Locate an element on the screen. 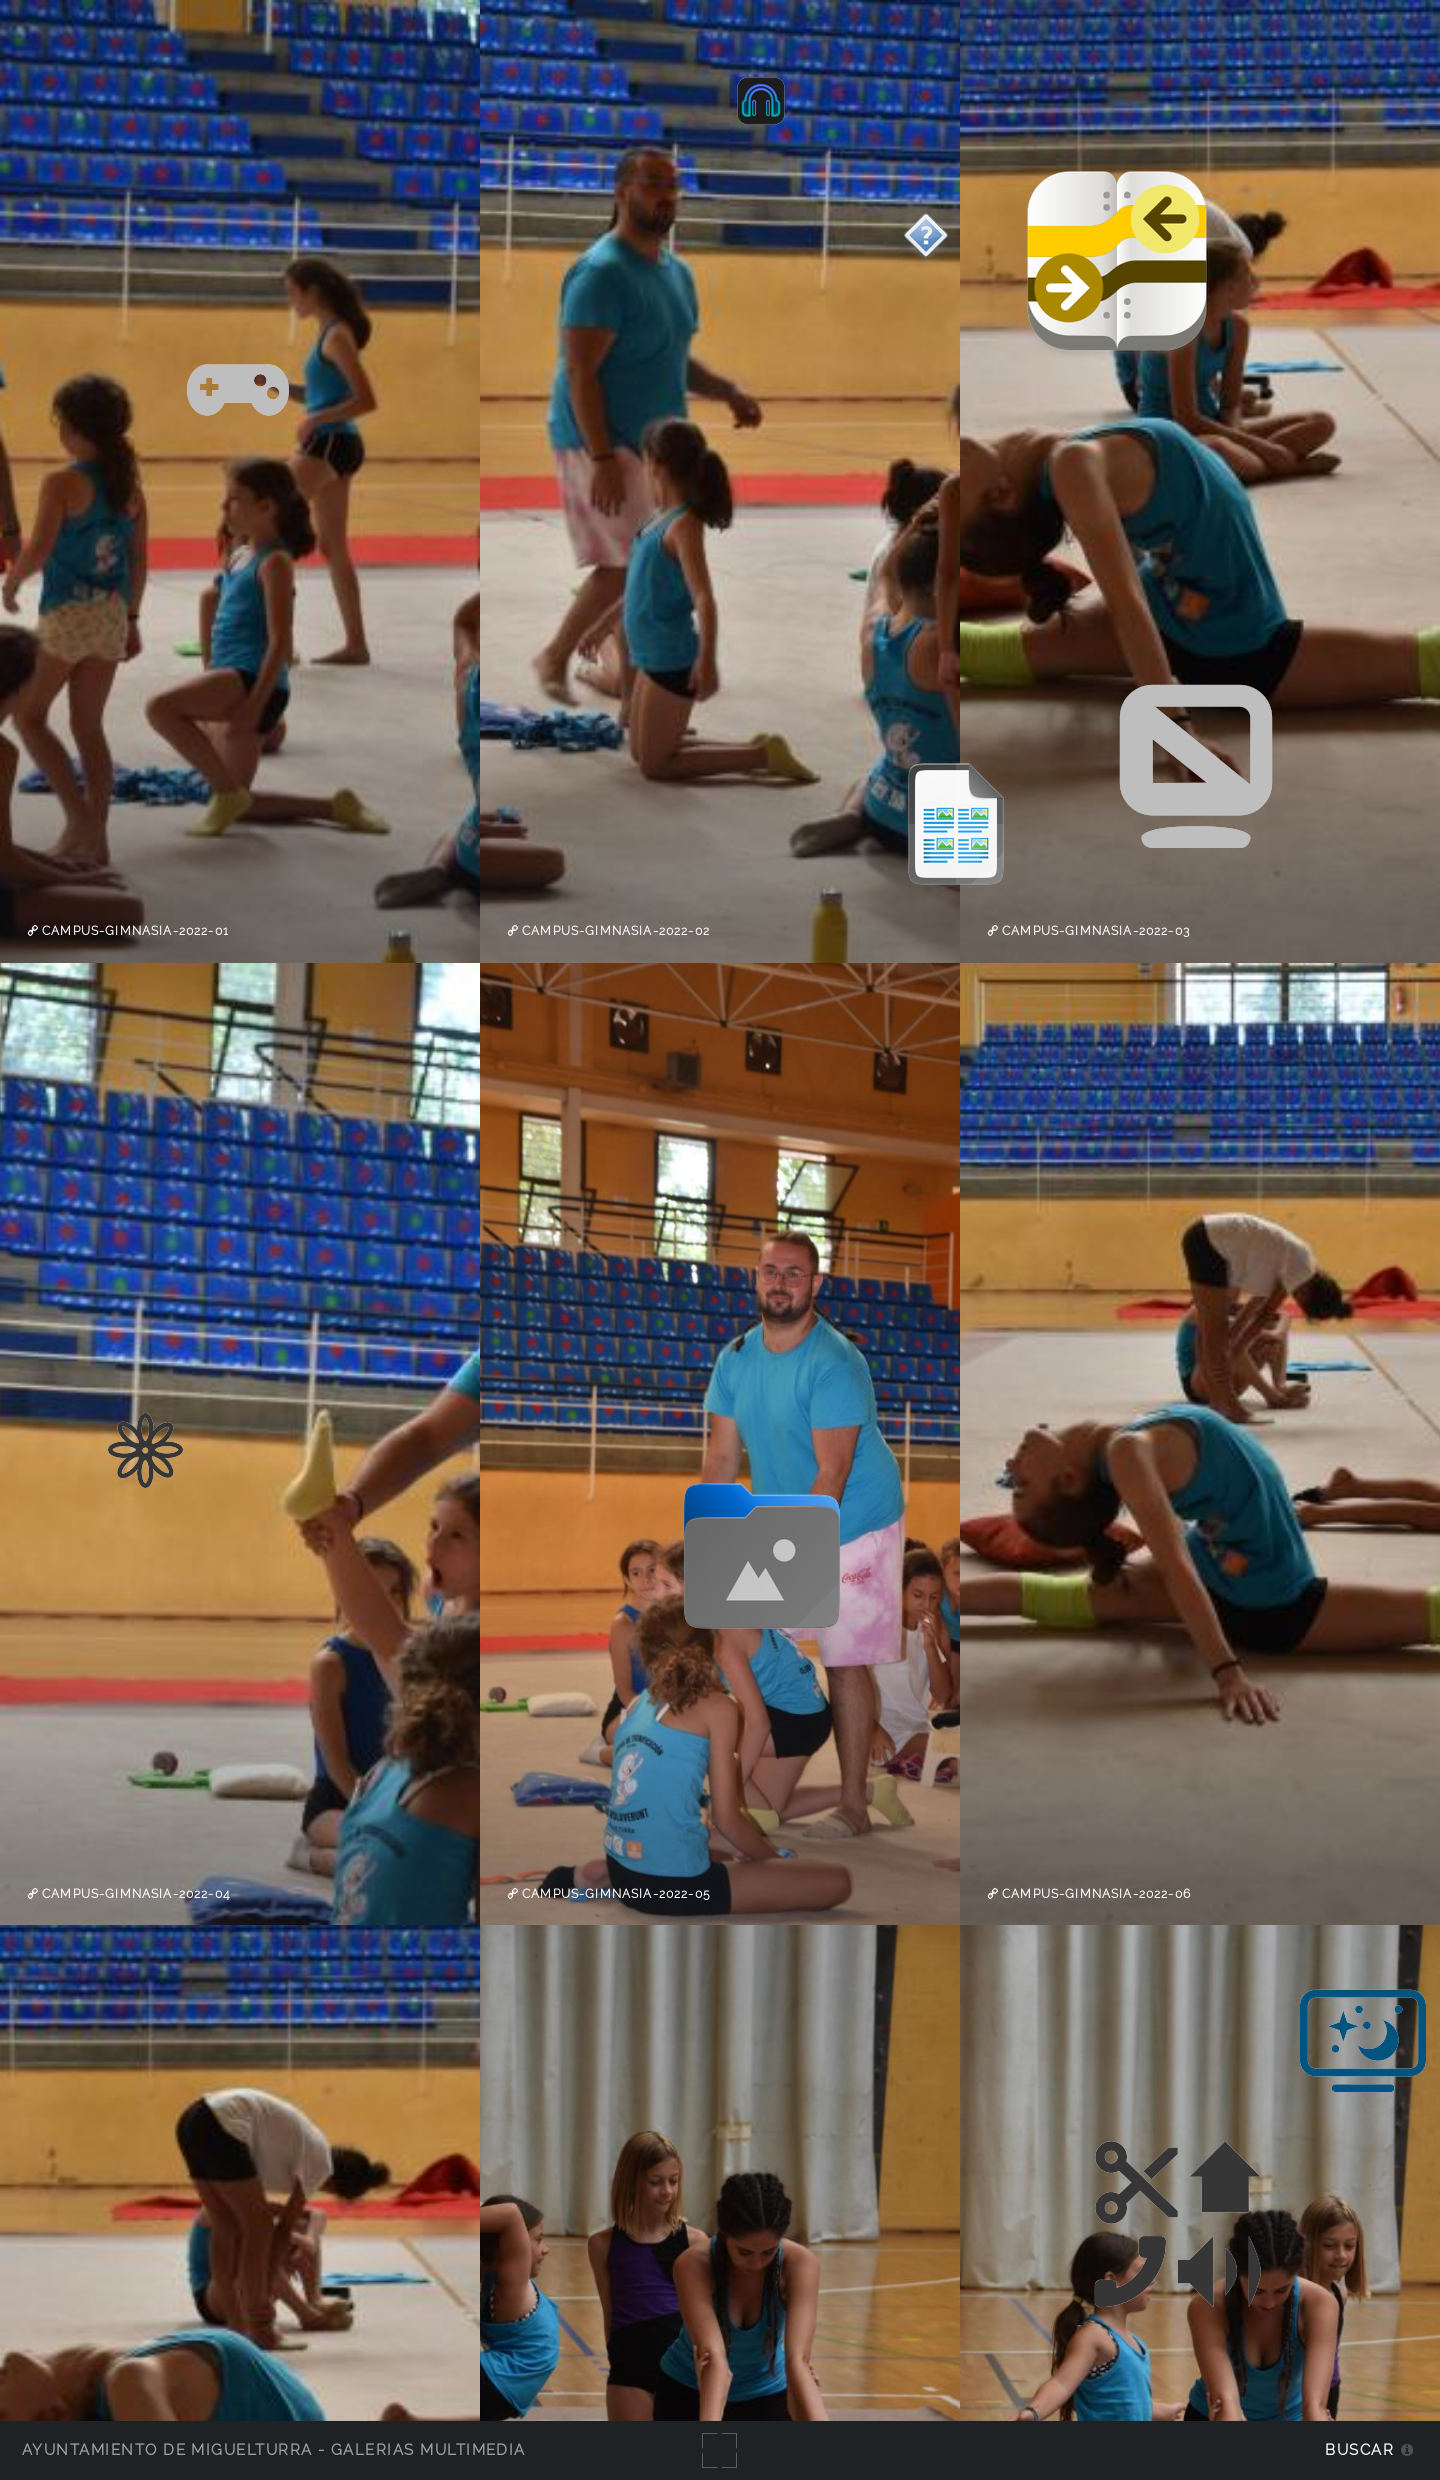 The height and width of the screenshot is (2480, 1440). libreoffice master document file type is located at coordinates (956, 824).